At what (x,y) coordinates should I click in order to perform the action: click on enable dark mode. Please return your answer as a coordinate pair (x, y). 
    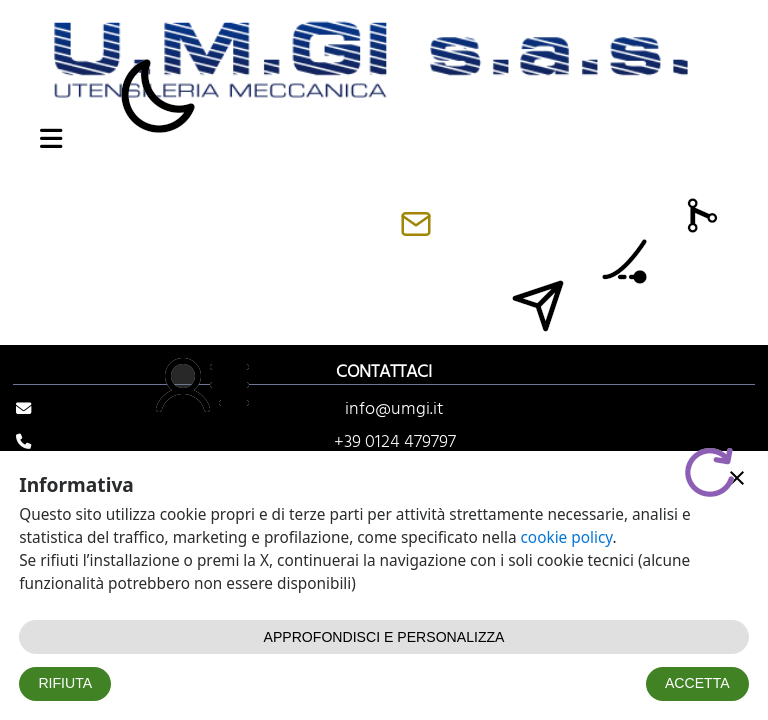
    Looking at the image, I should click on (158, 96).